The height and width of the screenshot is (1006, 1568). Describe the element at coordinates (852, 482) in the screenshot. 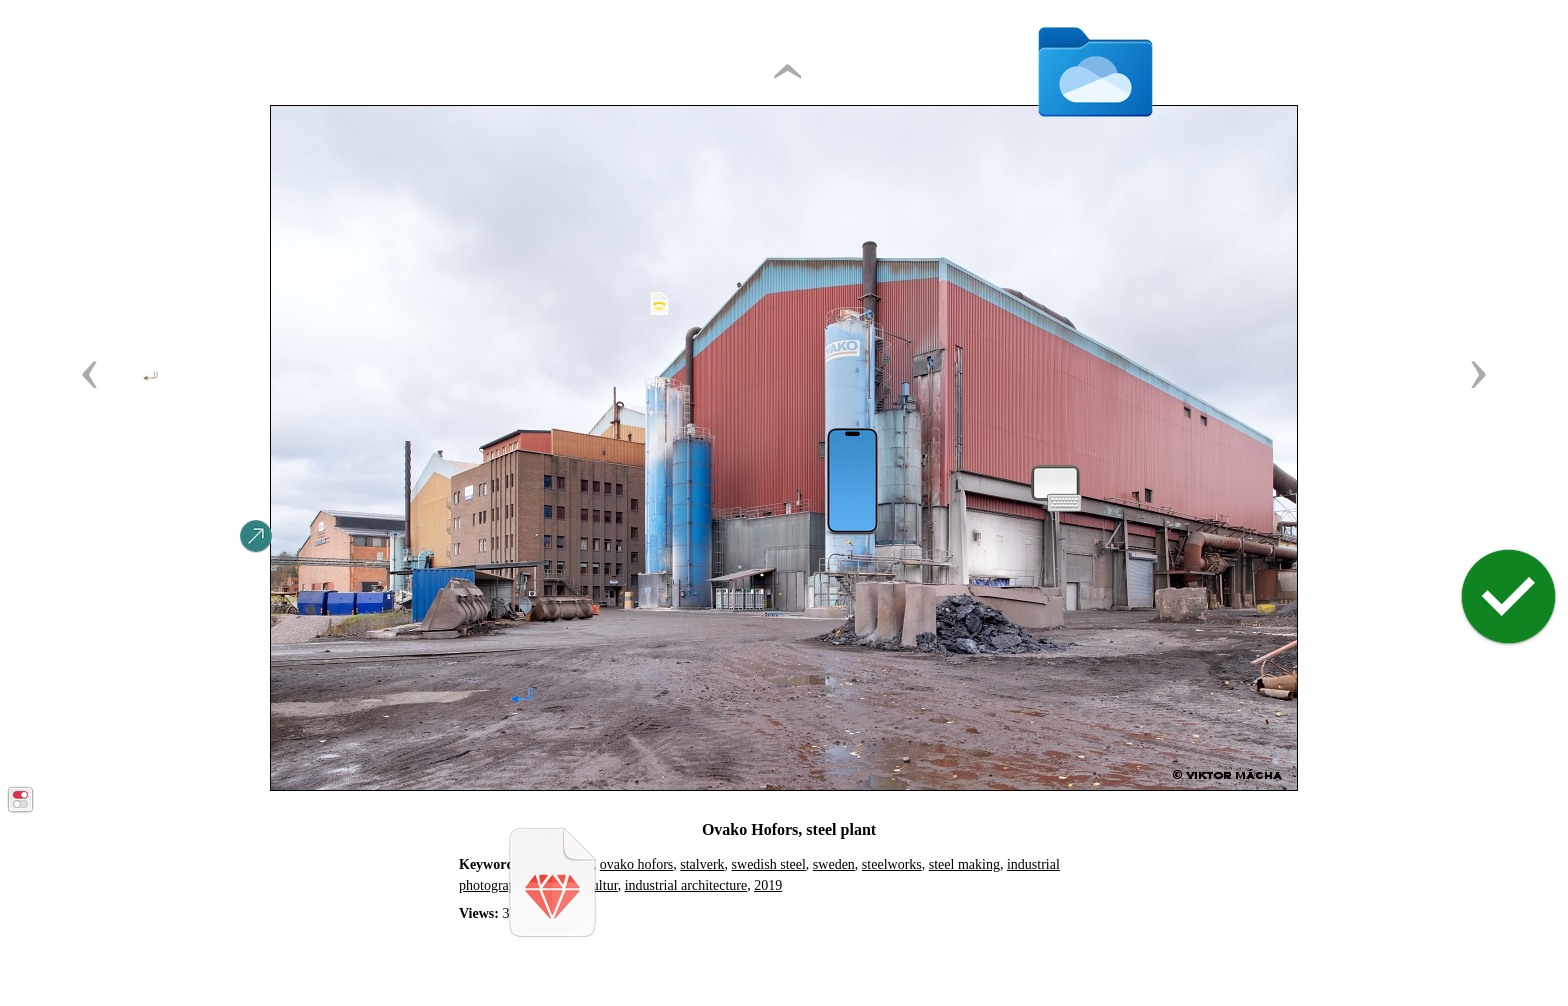

I see `iPhone 14 Pro device icon` at that location.